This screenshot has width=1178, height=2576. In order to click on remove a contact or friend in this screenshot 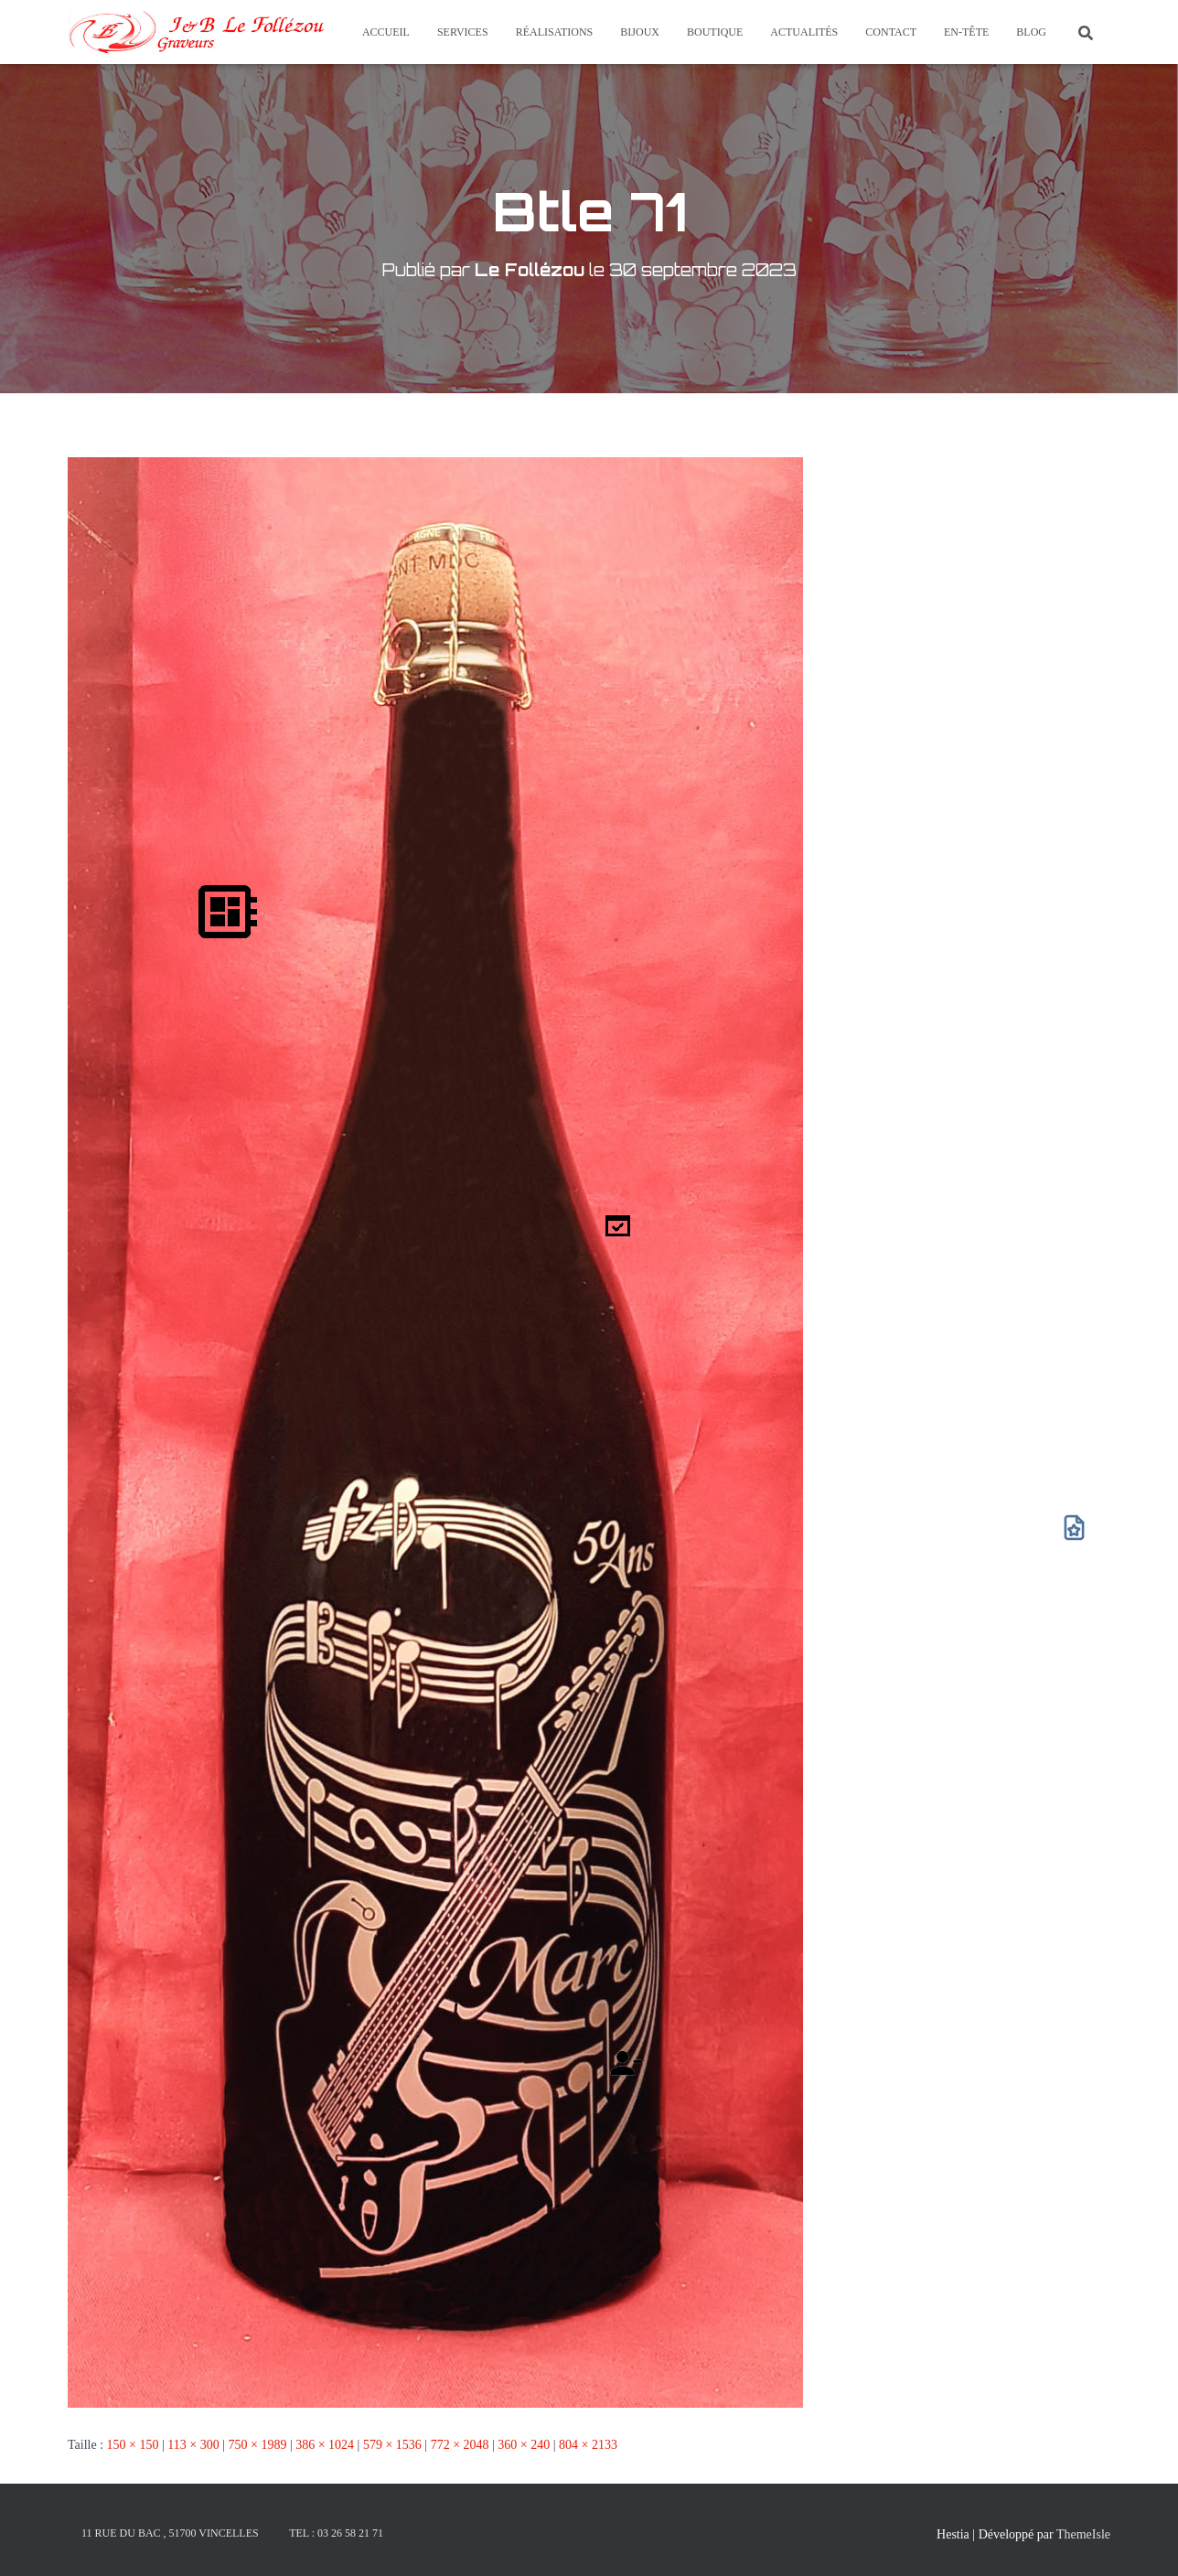, I will do `click(626, 2063)`.